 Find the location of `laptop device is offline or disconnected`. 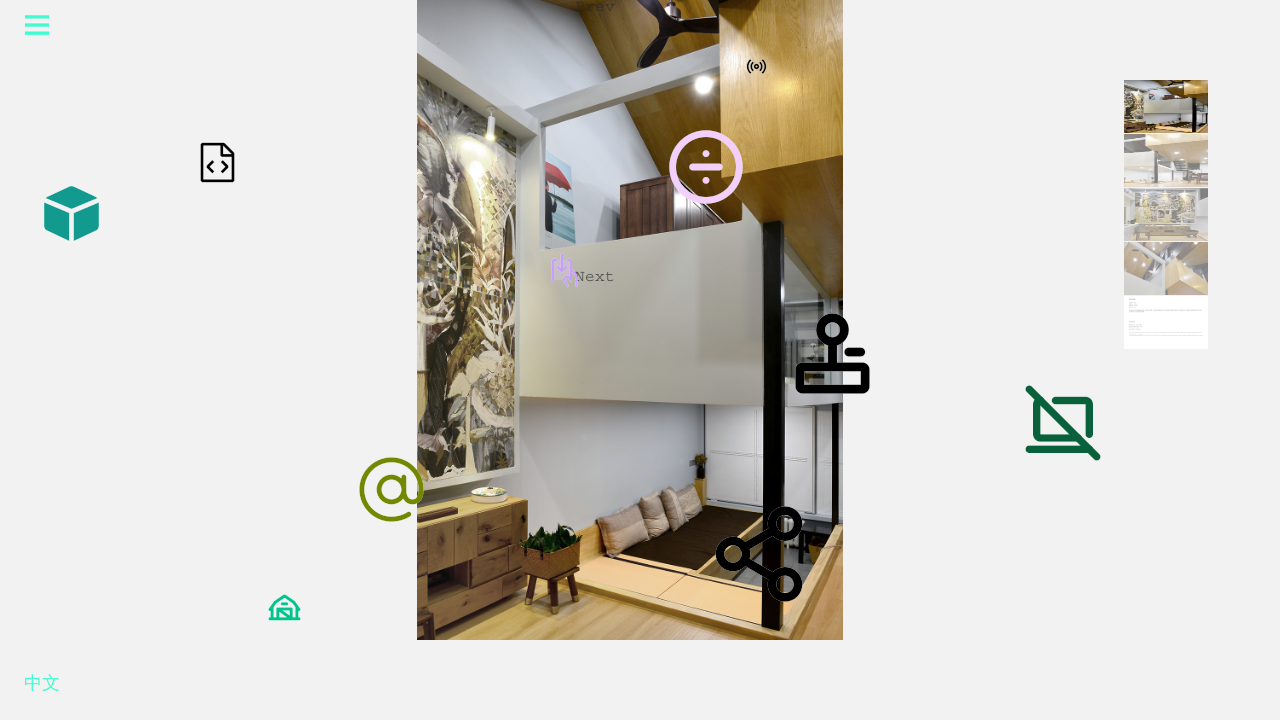

laptop device is offline or disconnected is located at coordinates (1063, 423).